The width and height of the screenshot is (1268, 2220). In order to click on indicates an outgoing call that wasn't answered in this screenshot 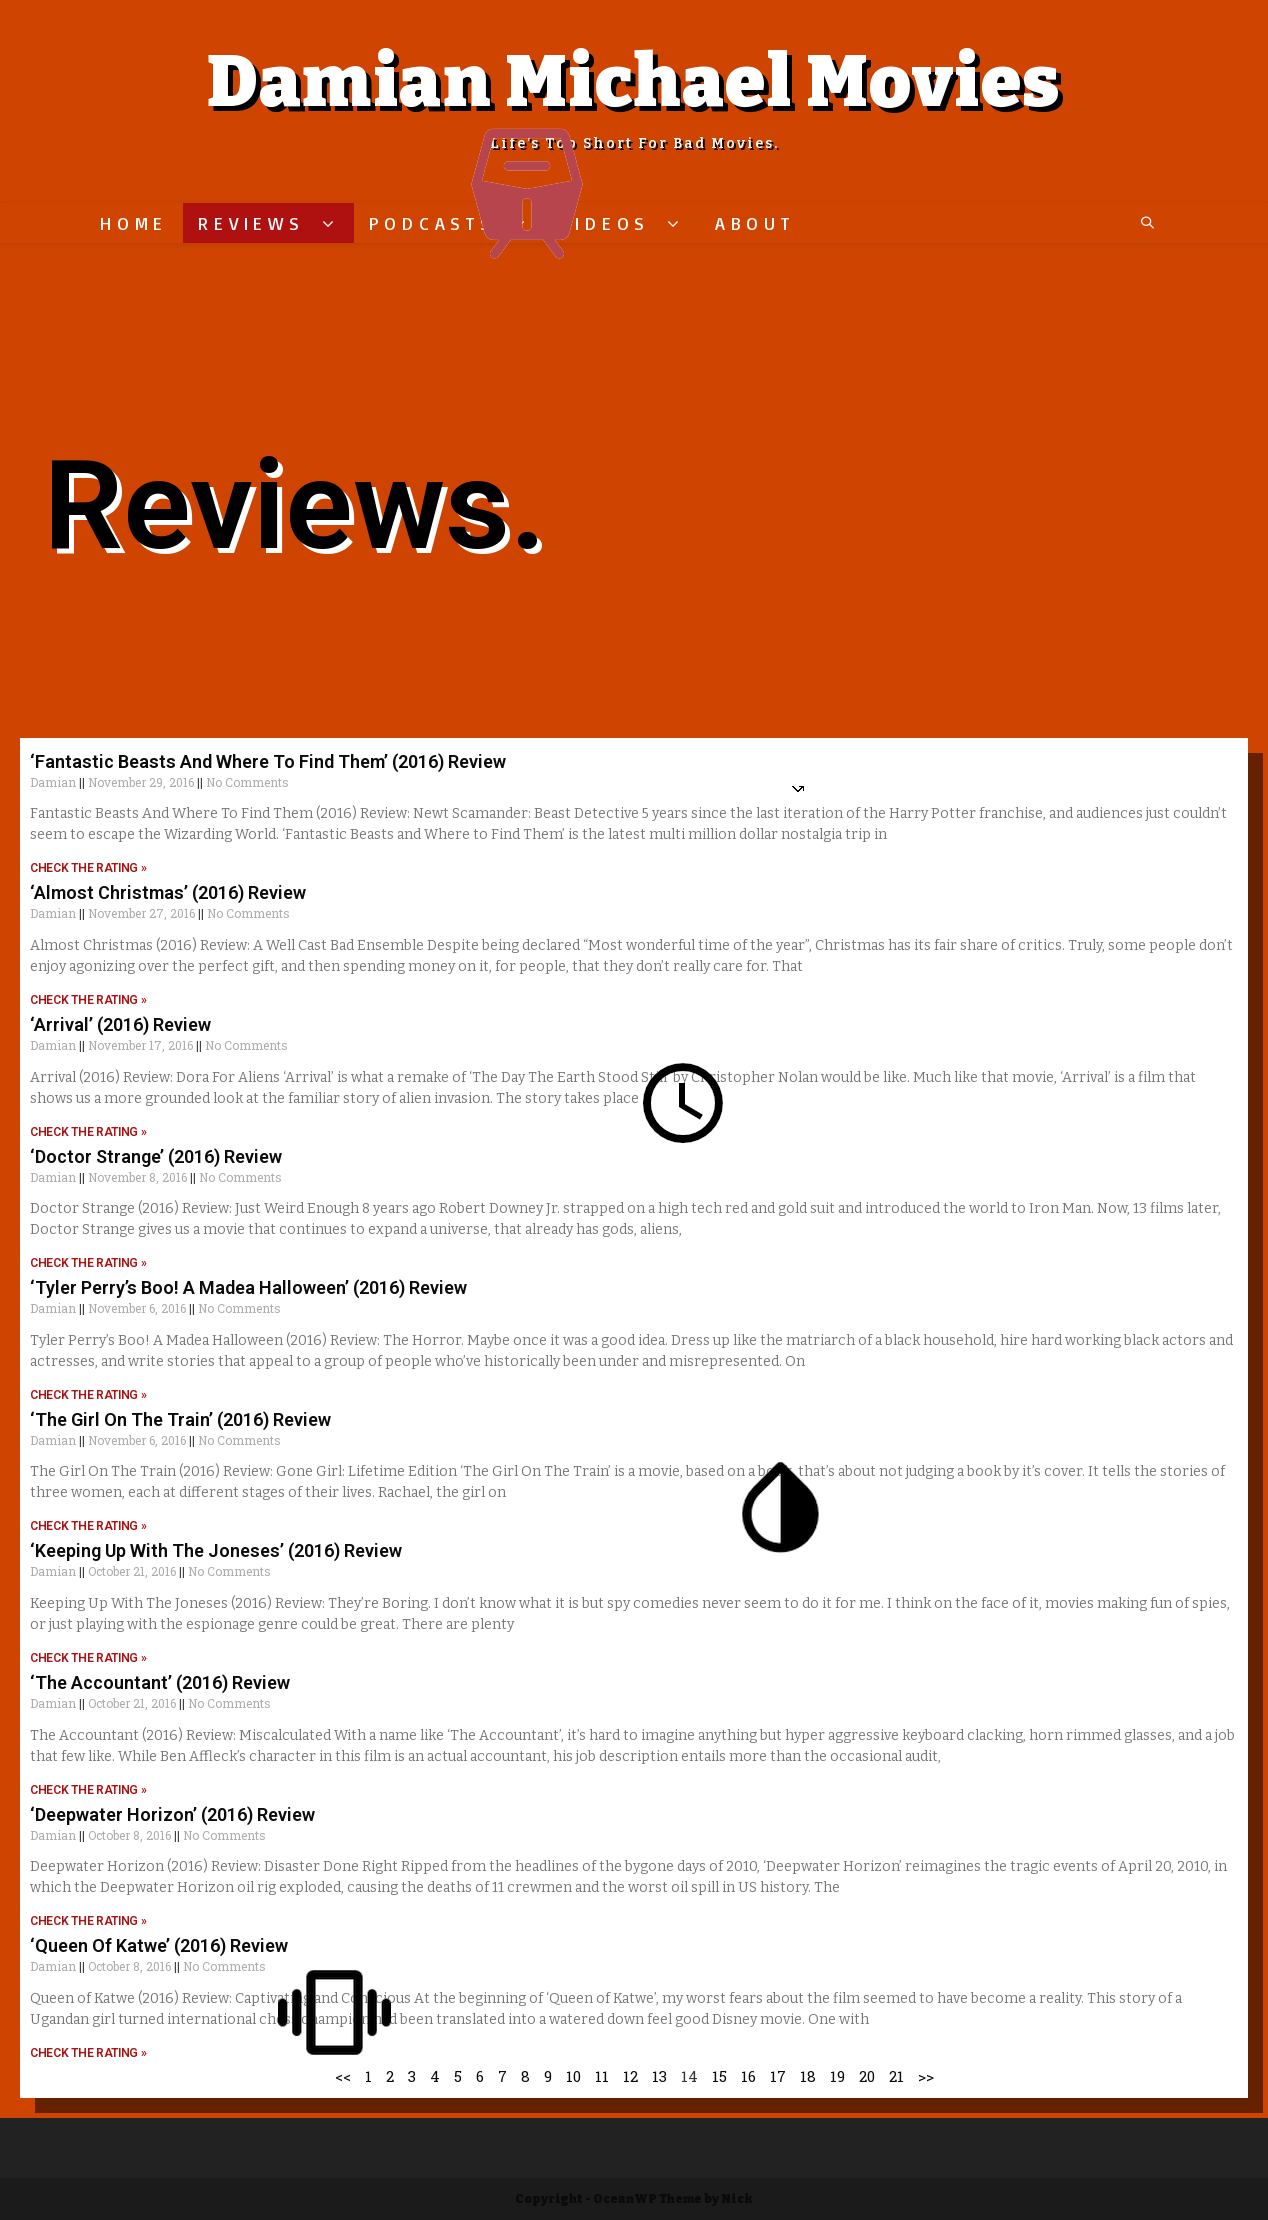, I will do `click(798, 789)`.